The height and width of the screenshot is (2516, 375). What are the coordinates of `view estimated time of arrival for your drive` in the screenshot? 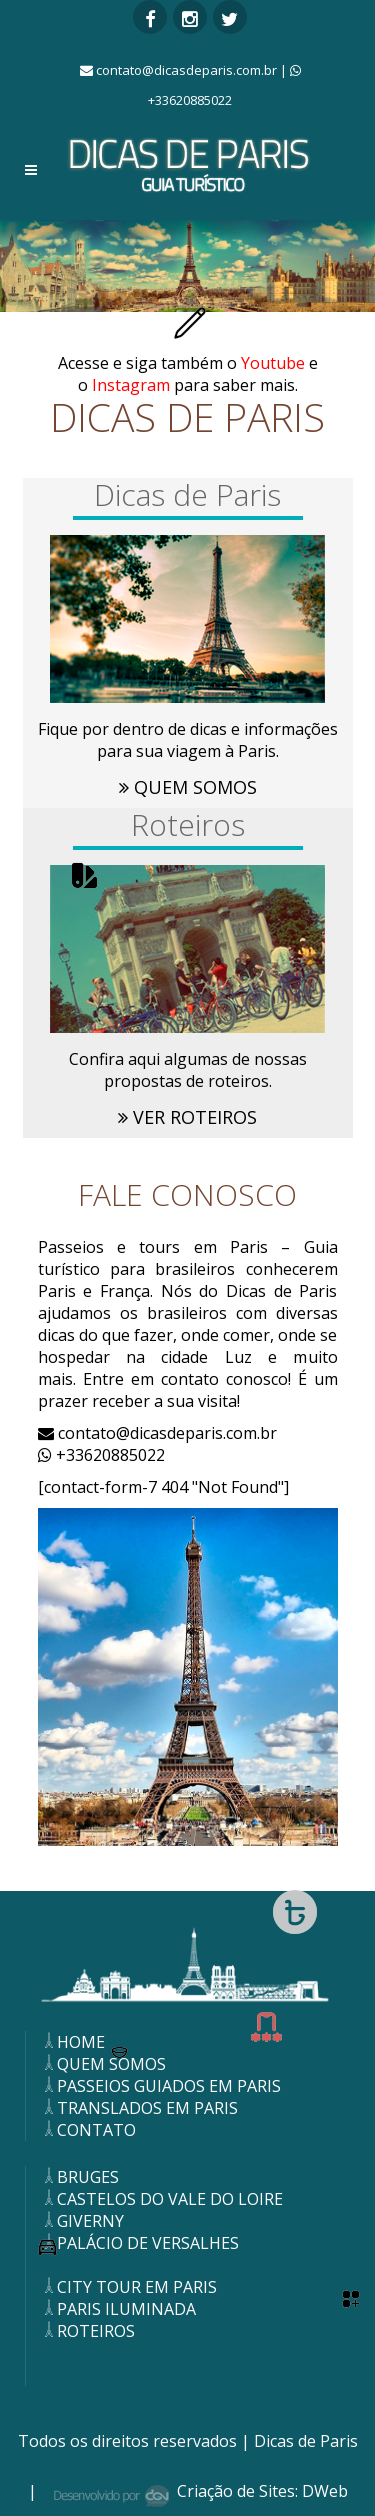 It's located at (47, 2247).